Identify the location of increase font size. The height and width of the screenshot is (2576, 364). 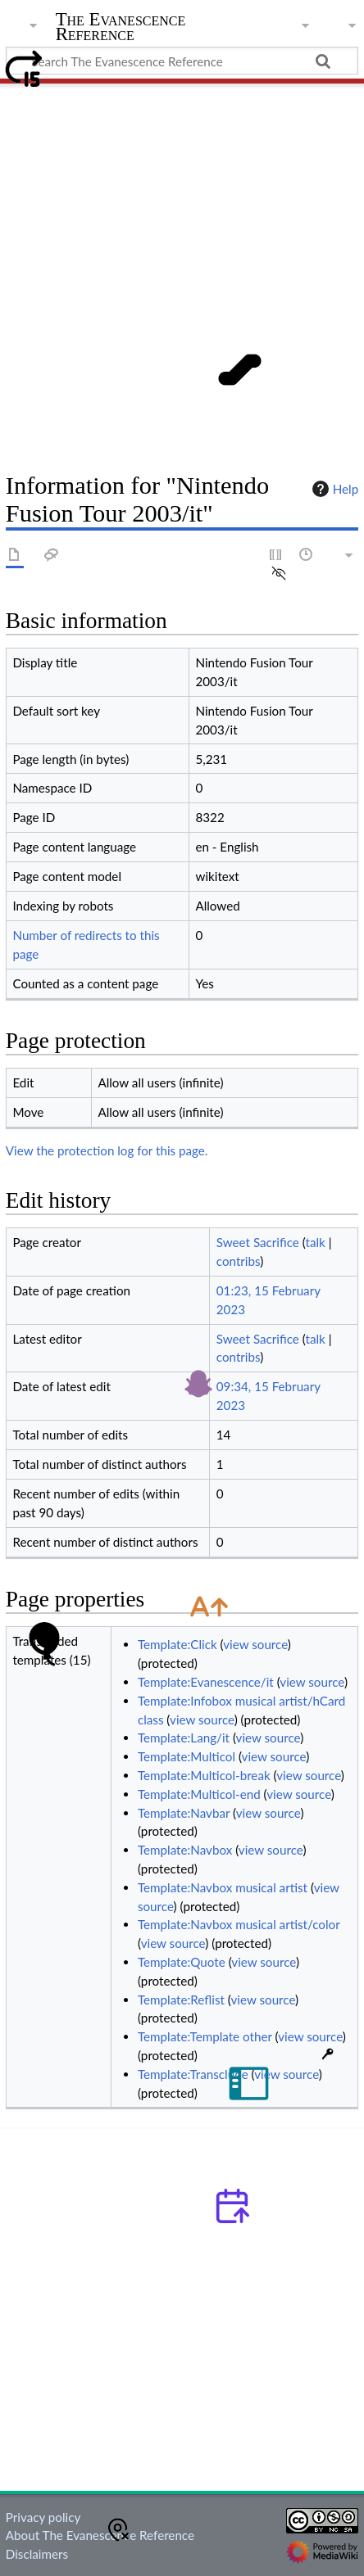
(209, 1608).